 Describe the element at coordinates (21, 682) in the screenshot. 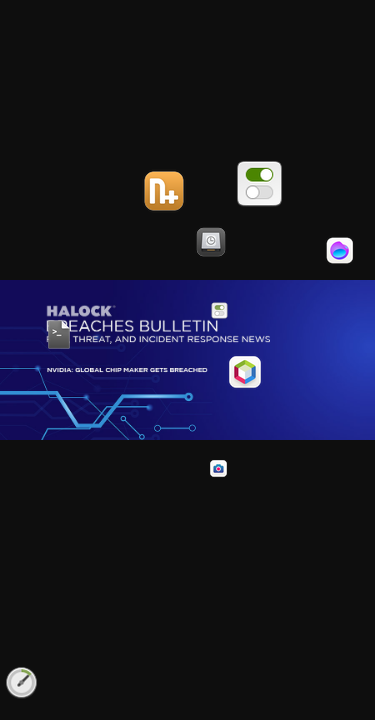

I see `open sysprof system profiler` at that location.